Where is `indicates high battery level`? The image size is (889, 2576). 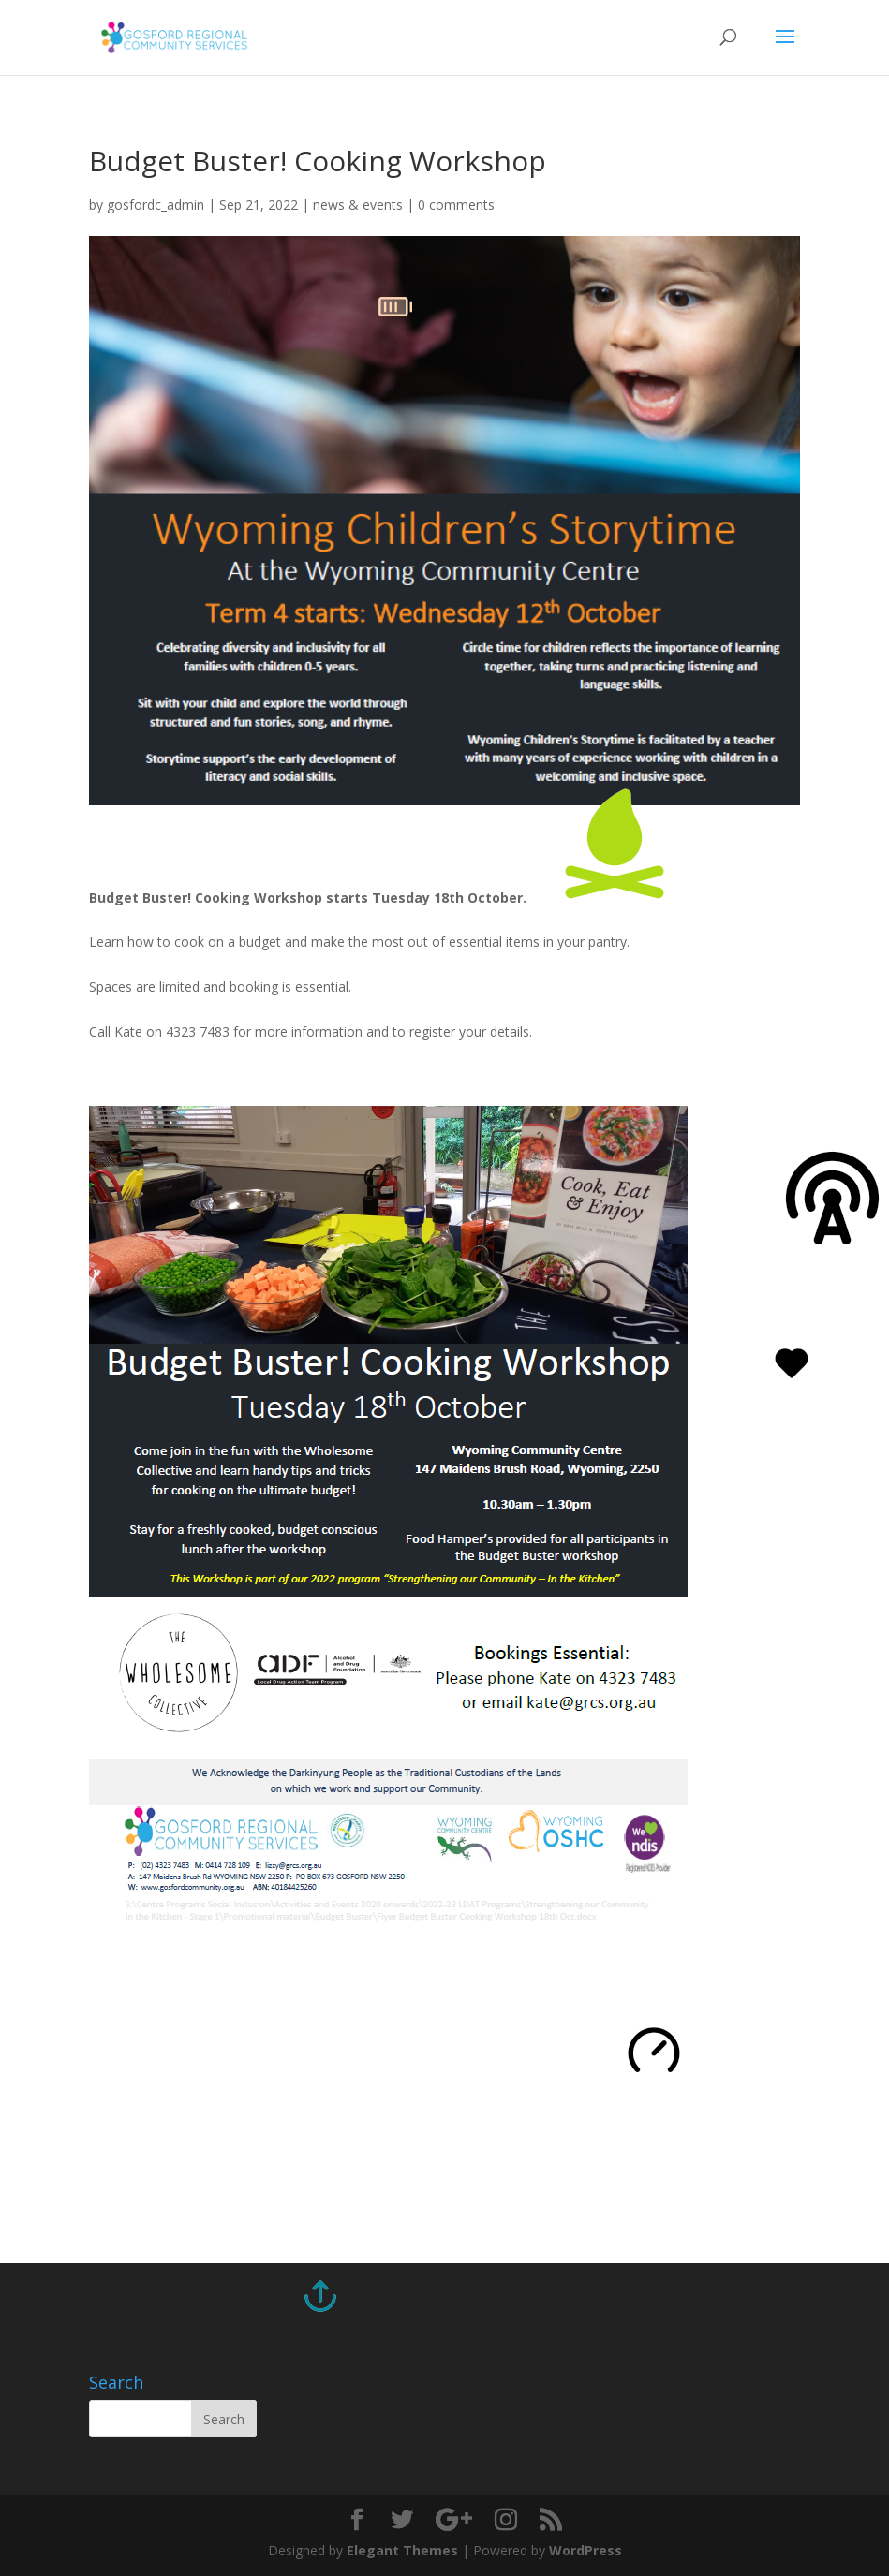
indicates high battery level is located at coordinates (394, 306).